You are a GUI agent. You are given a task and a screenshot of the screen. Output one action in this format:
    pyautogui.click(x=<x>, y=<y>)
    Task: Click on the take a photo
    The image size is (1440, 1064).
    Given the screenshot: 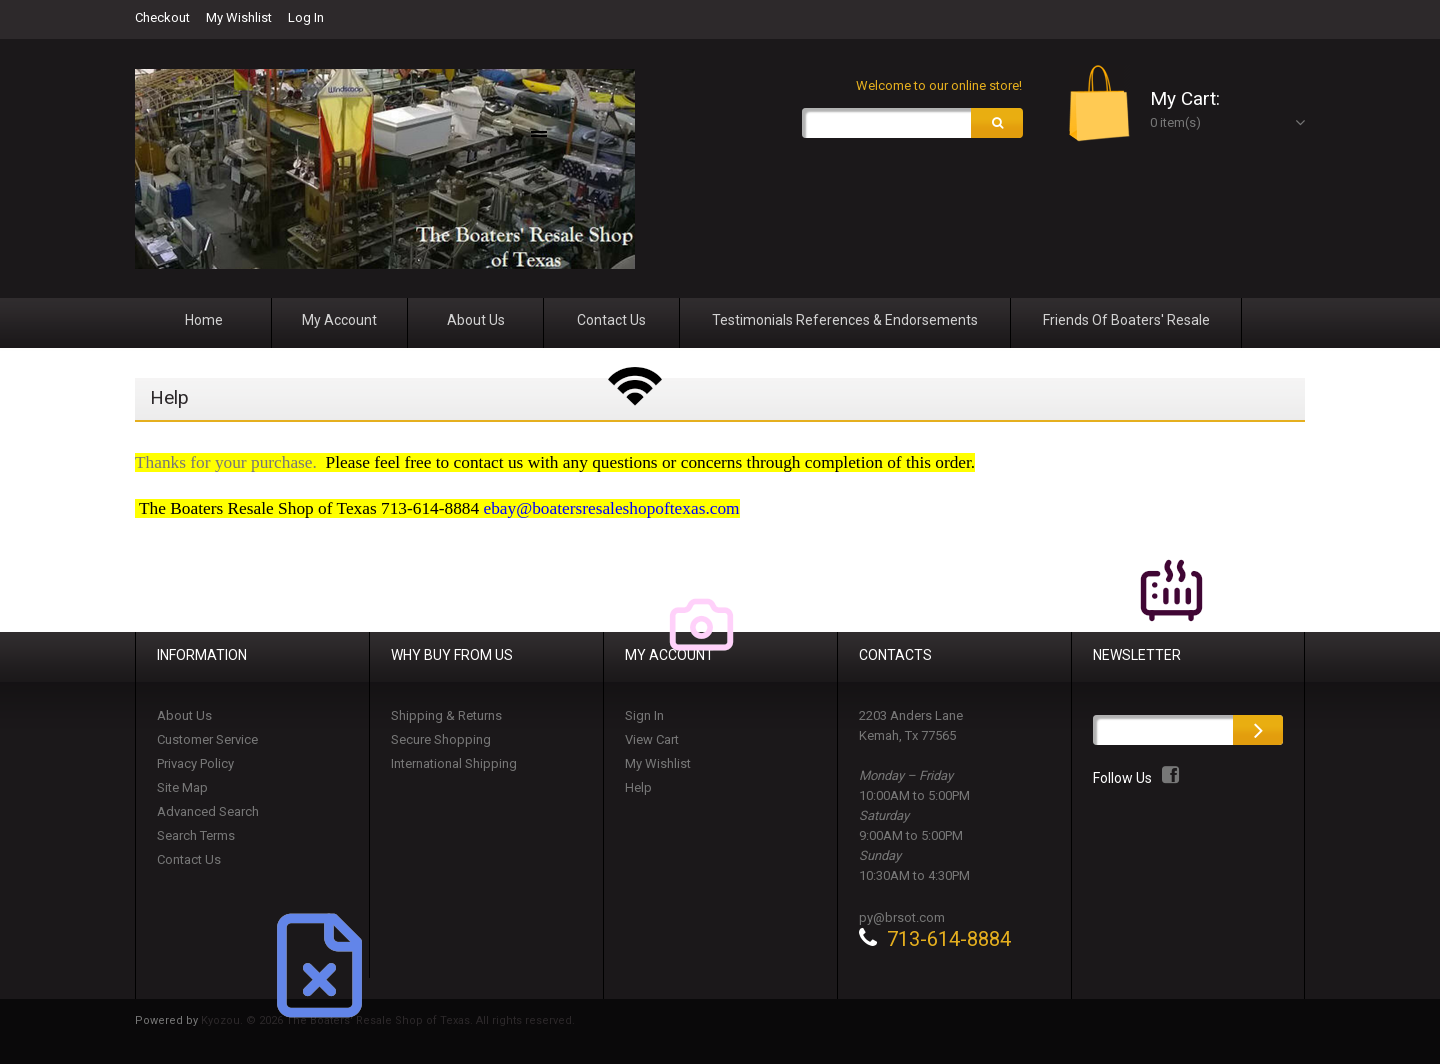 What is the action you would take?
    pyautogui.click(x=701, y=624)
    